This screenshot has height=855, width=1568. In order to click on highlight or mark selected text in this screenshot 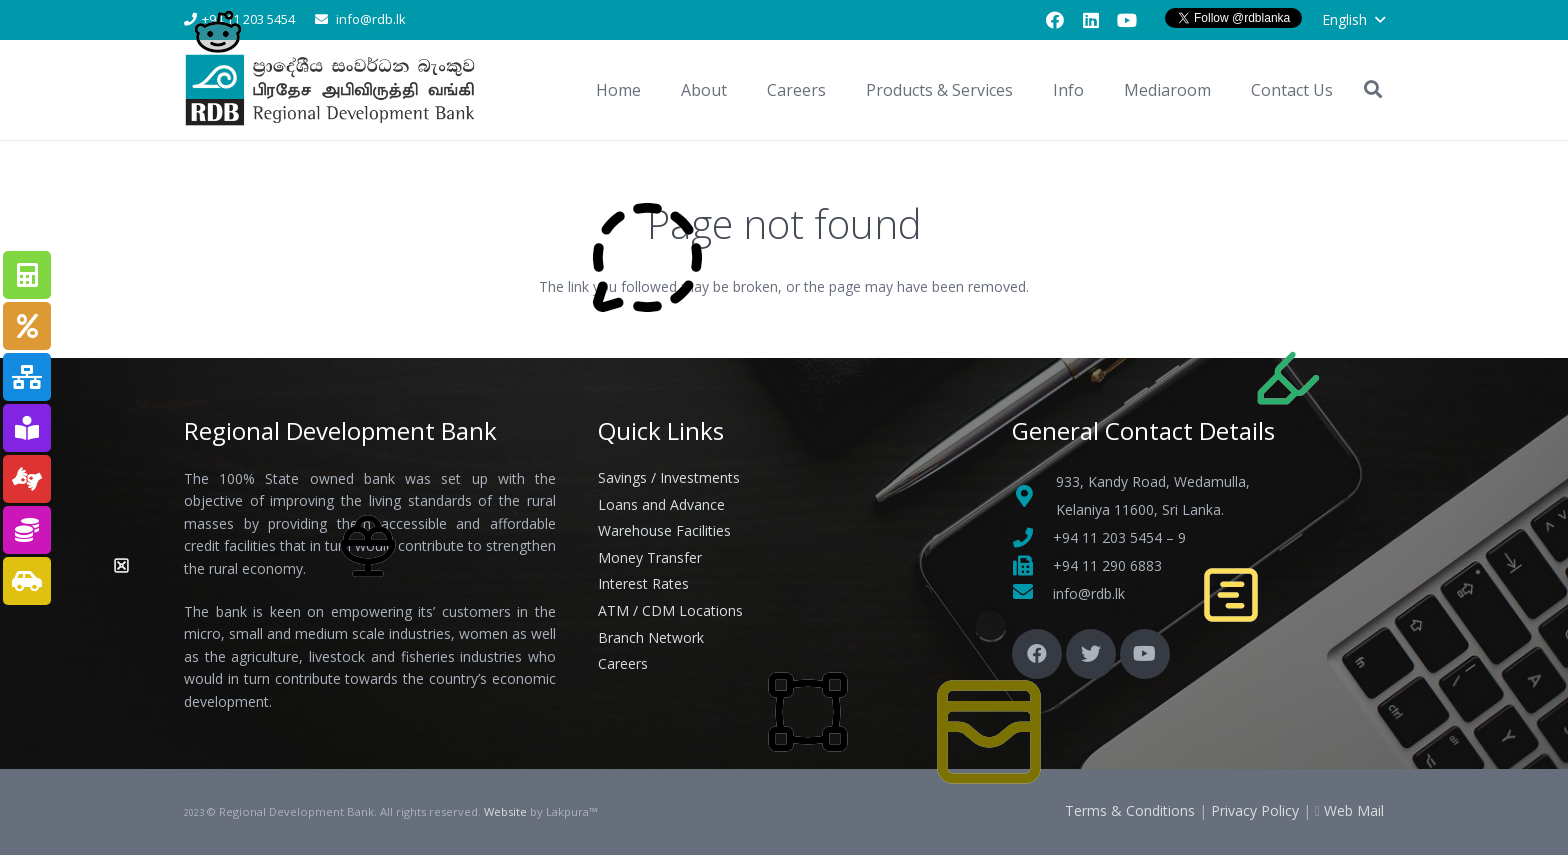, I will do `click(1287, 378)`.